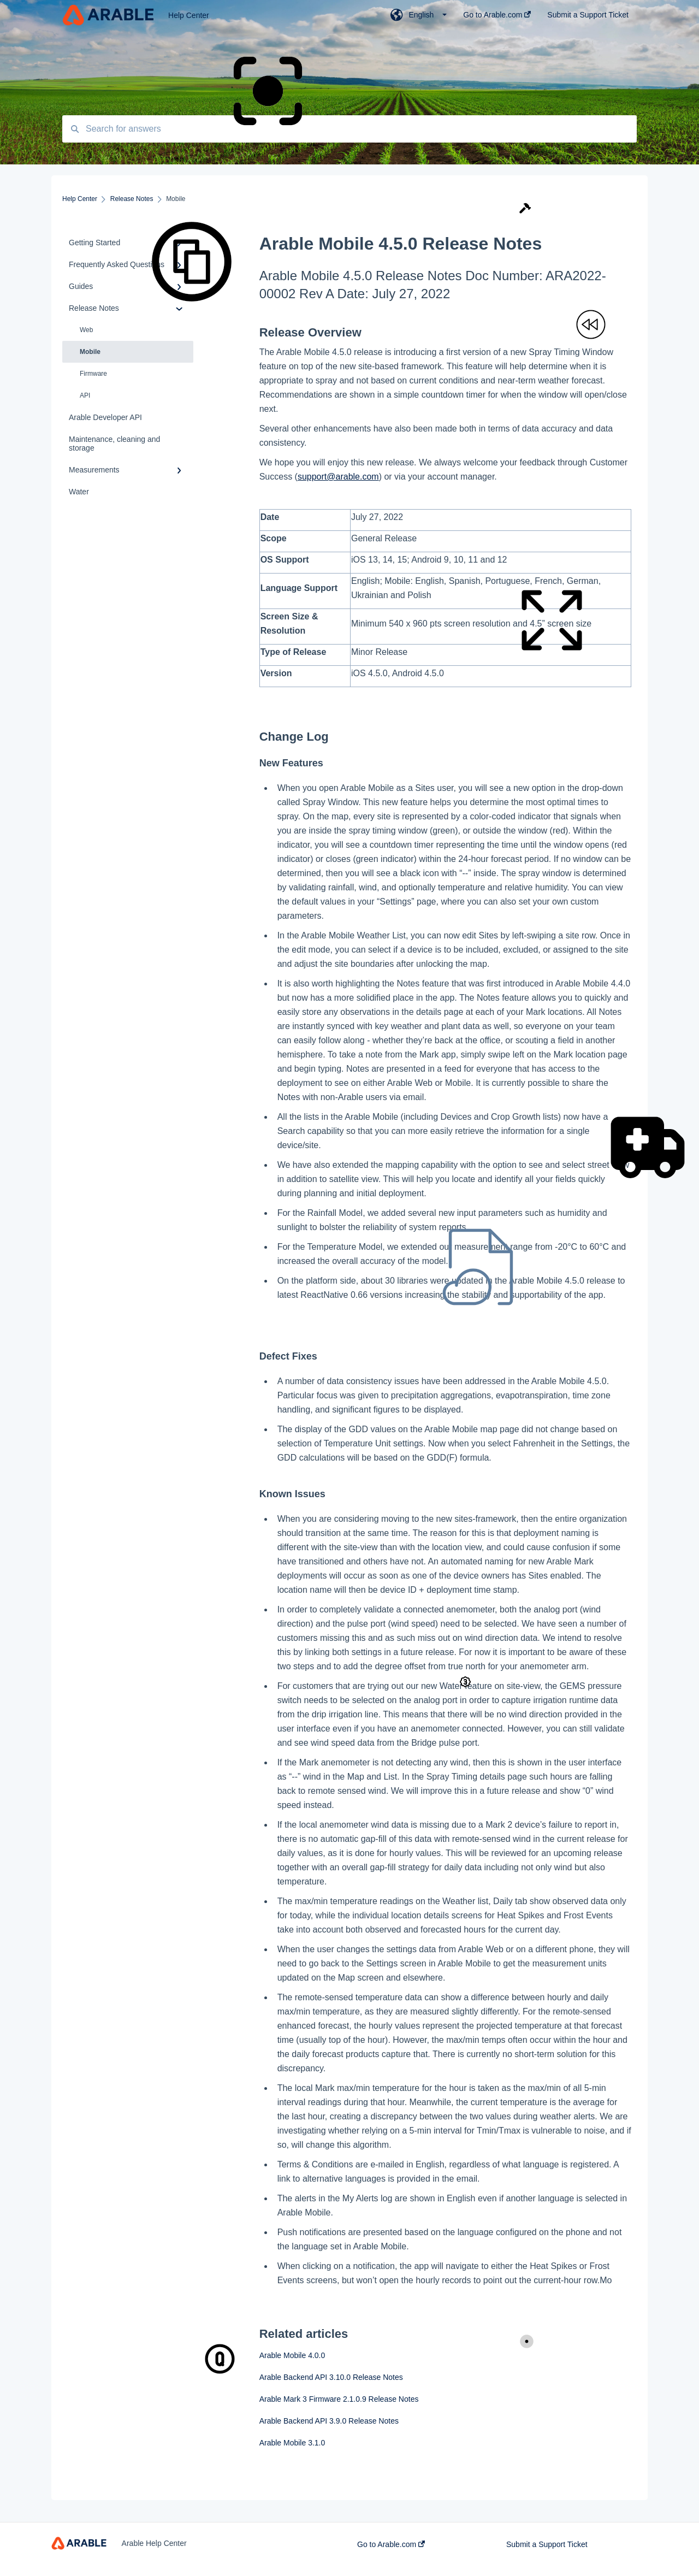 The width and height of the screenshot is (699, 2576). What do you see at coordinates (192, 262) in the screenshot?
I see `indicates content is licensed for sharing under creative commons` at bounding box center [192, 262].